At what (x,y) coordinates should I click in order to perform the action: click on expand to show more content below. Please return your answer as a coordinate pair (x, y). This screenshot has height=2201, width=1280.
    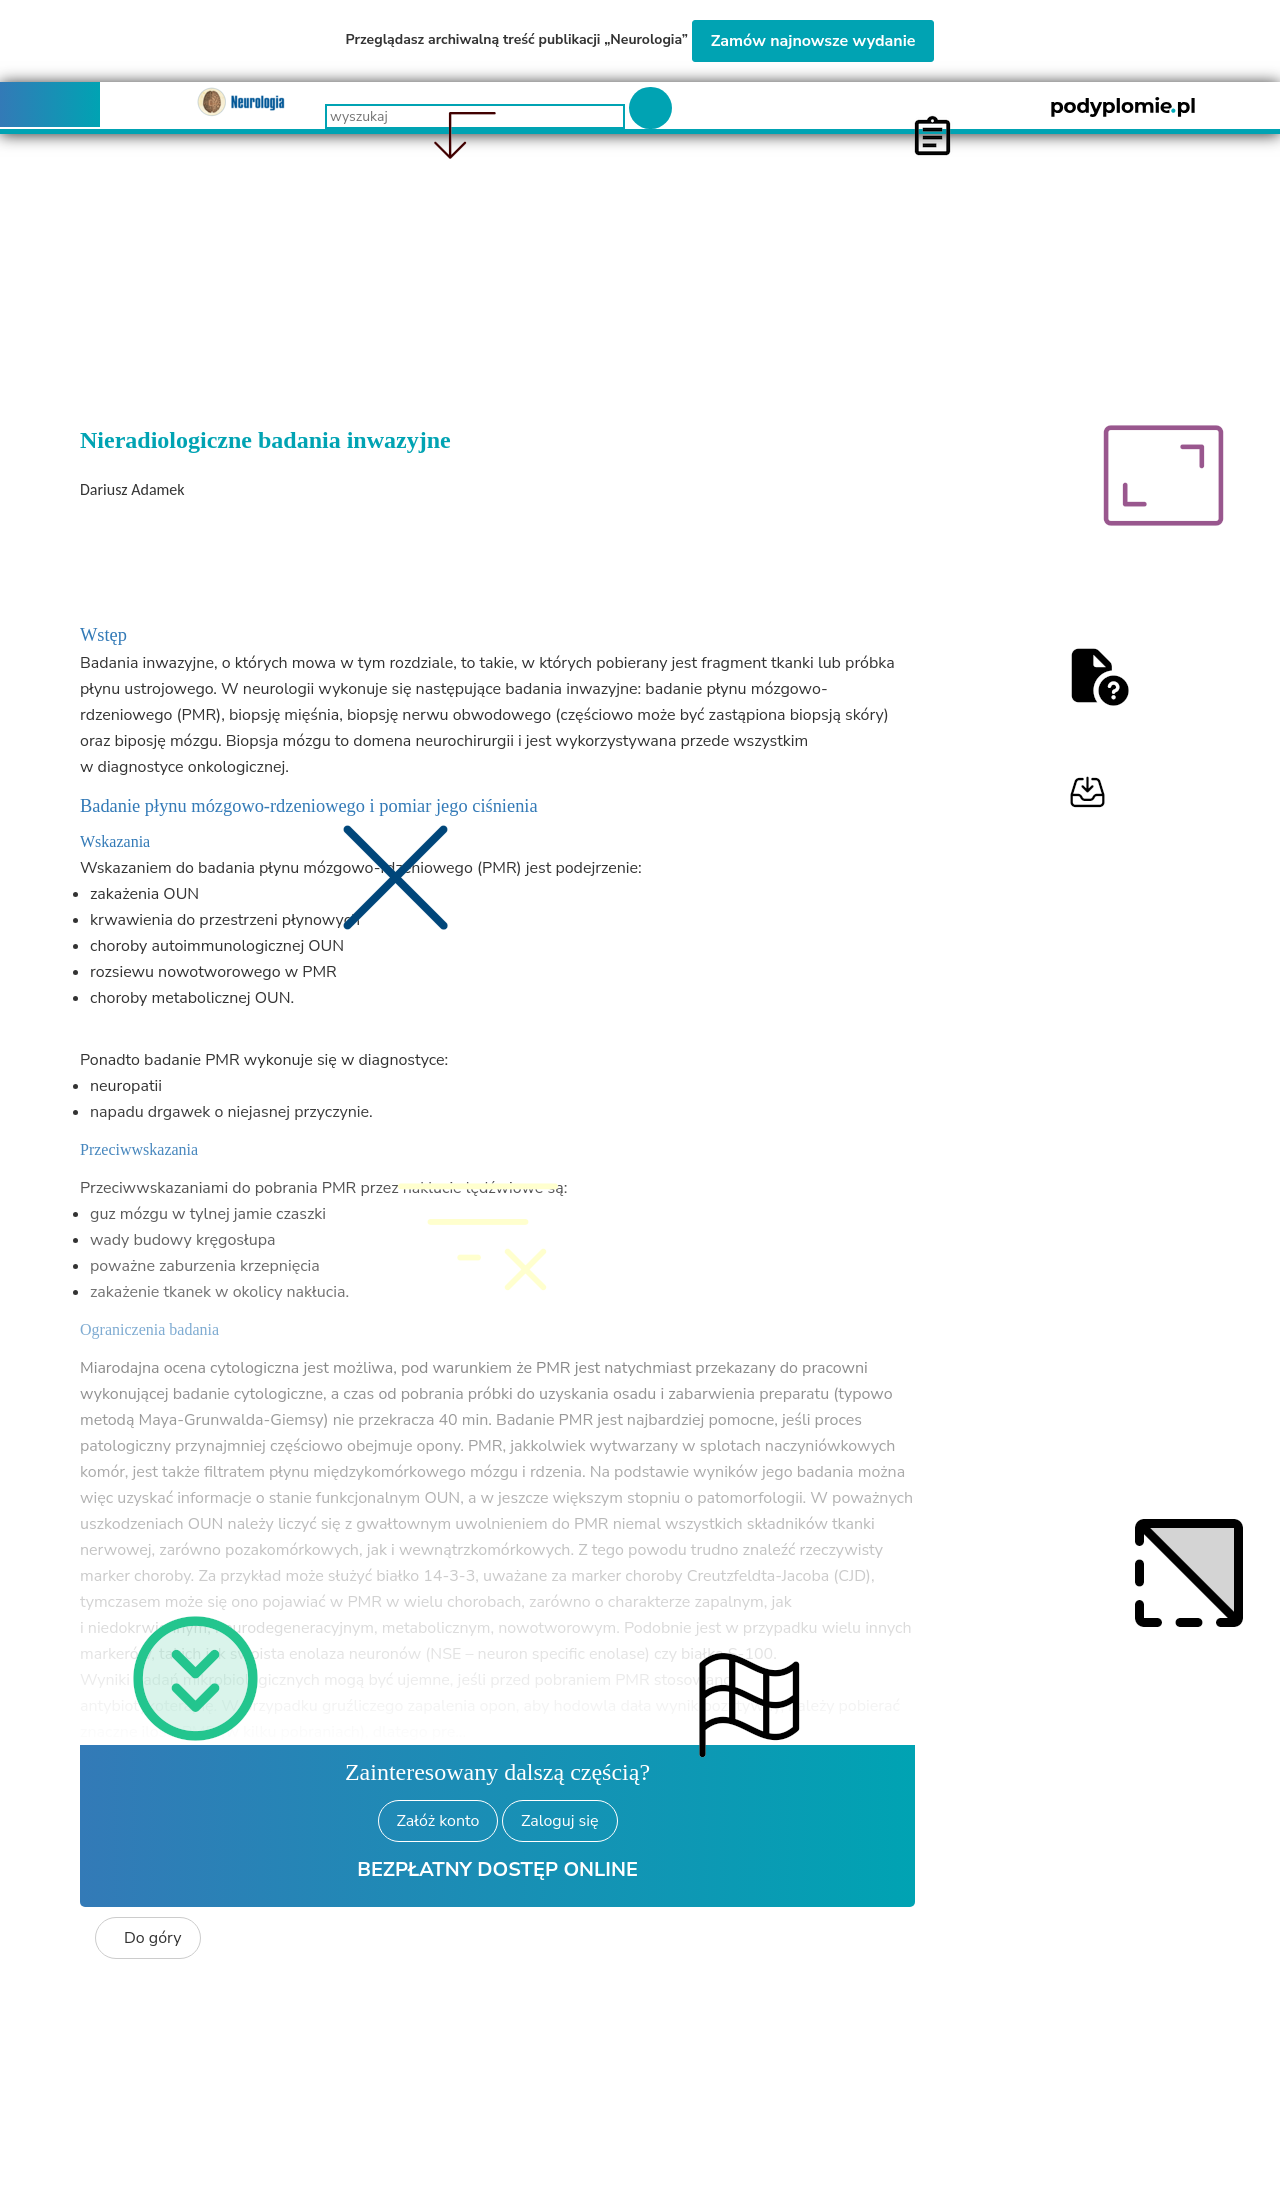
    Looking at the image, I should click on (195, 1678).